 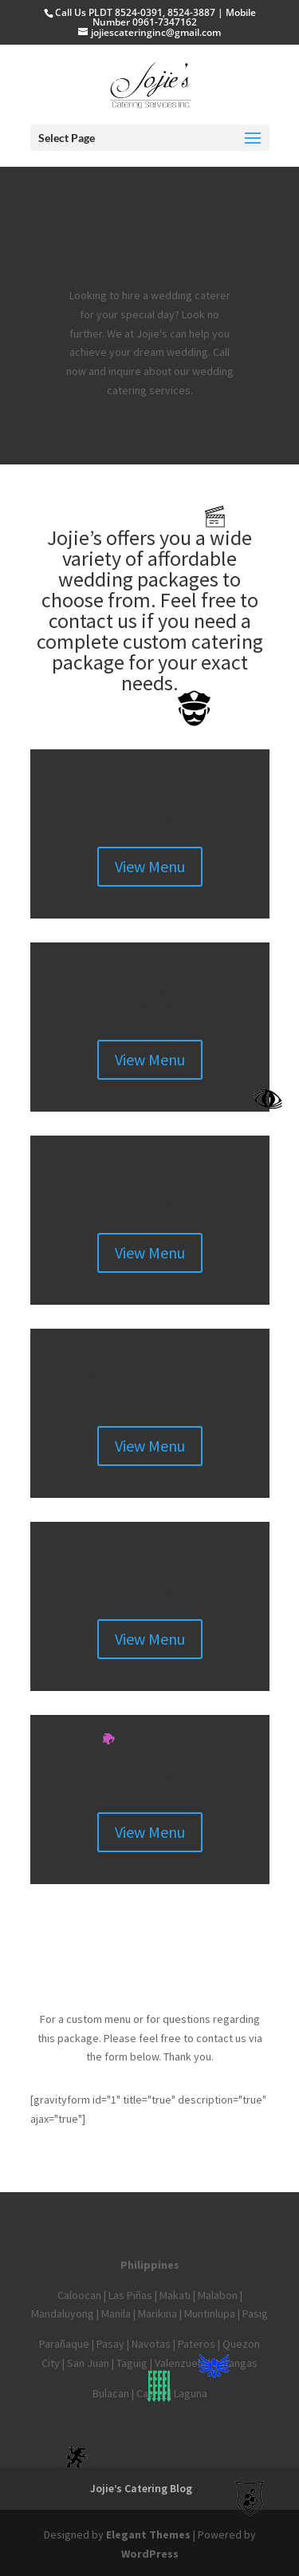 What do you see at coordinates (109, 1739) in the screenshot?
I see `select saber-toothed cat character or avatar` at bounding box center [109, 1739].